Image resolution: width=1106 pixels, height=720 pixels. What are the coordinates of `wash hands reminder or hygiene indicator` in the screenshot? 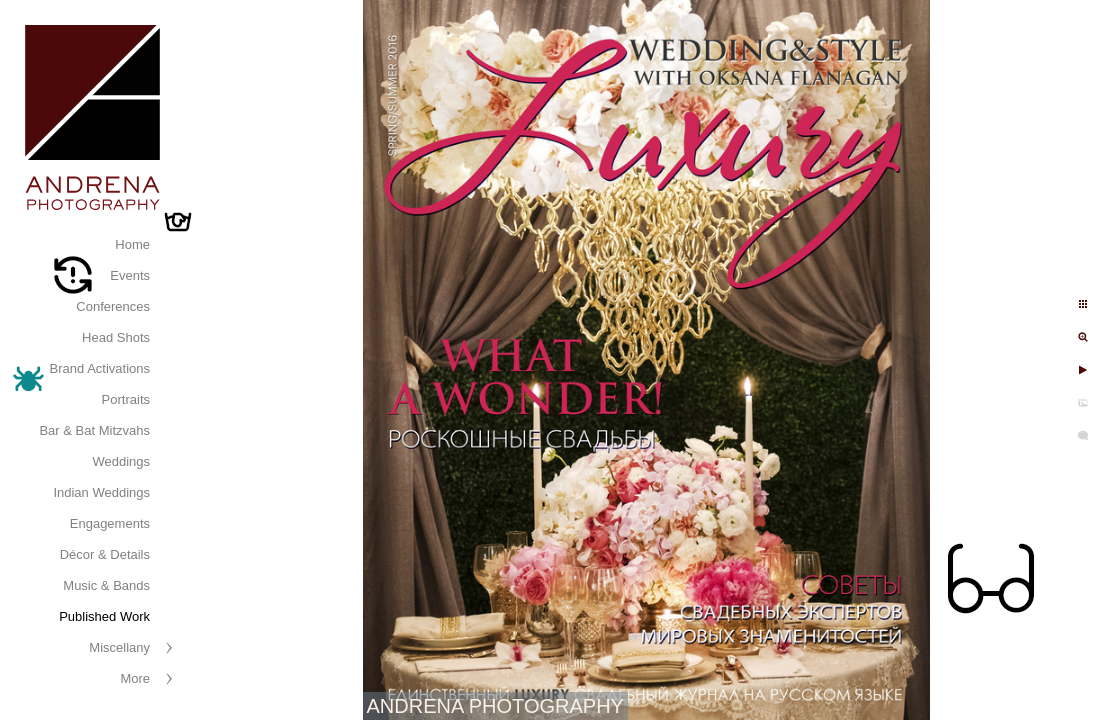 It's located at (178, 222).